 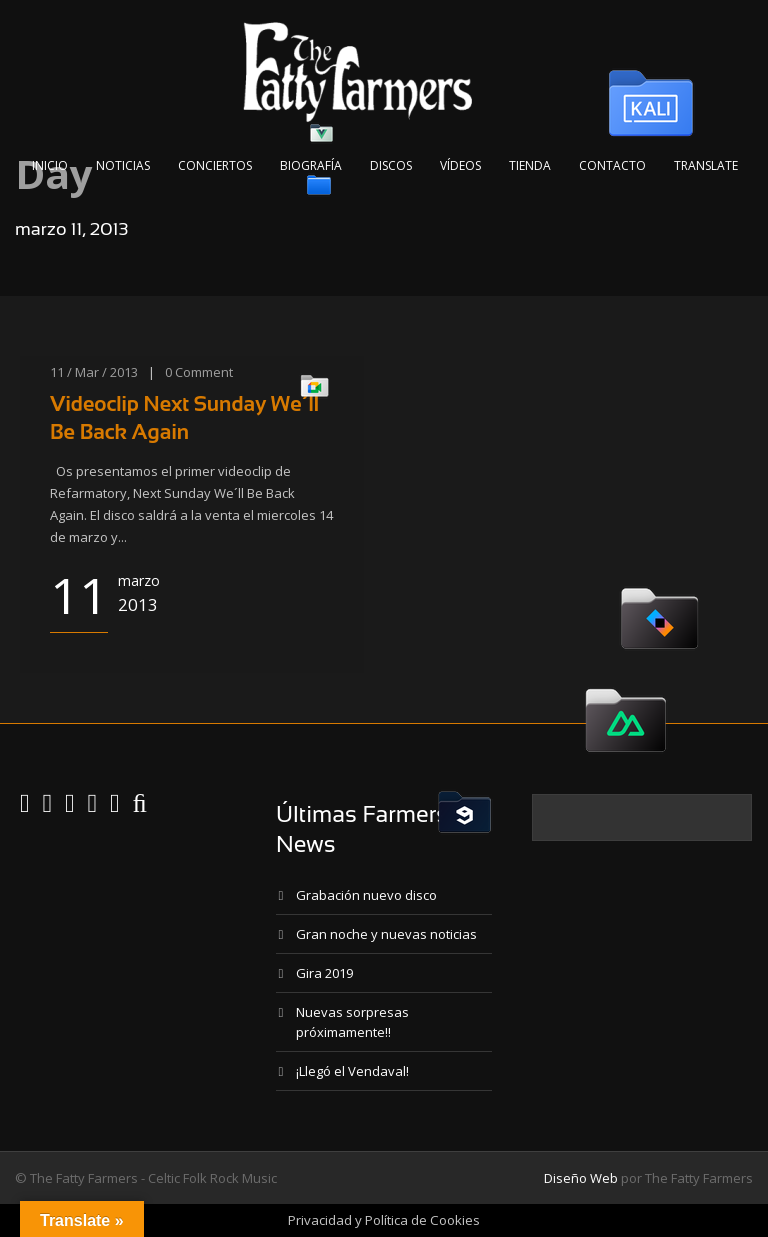 What do you see at coordinates (314, 386) in the screenshot?
I see `open folder containing Google Meet files` at bounding box center [314, 386].